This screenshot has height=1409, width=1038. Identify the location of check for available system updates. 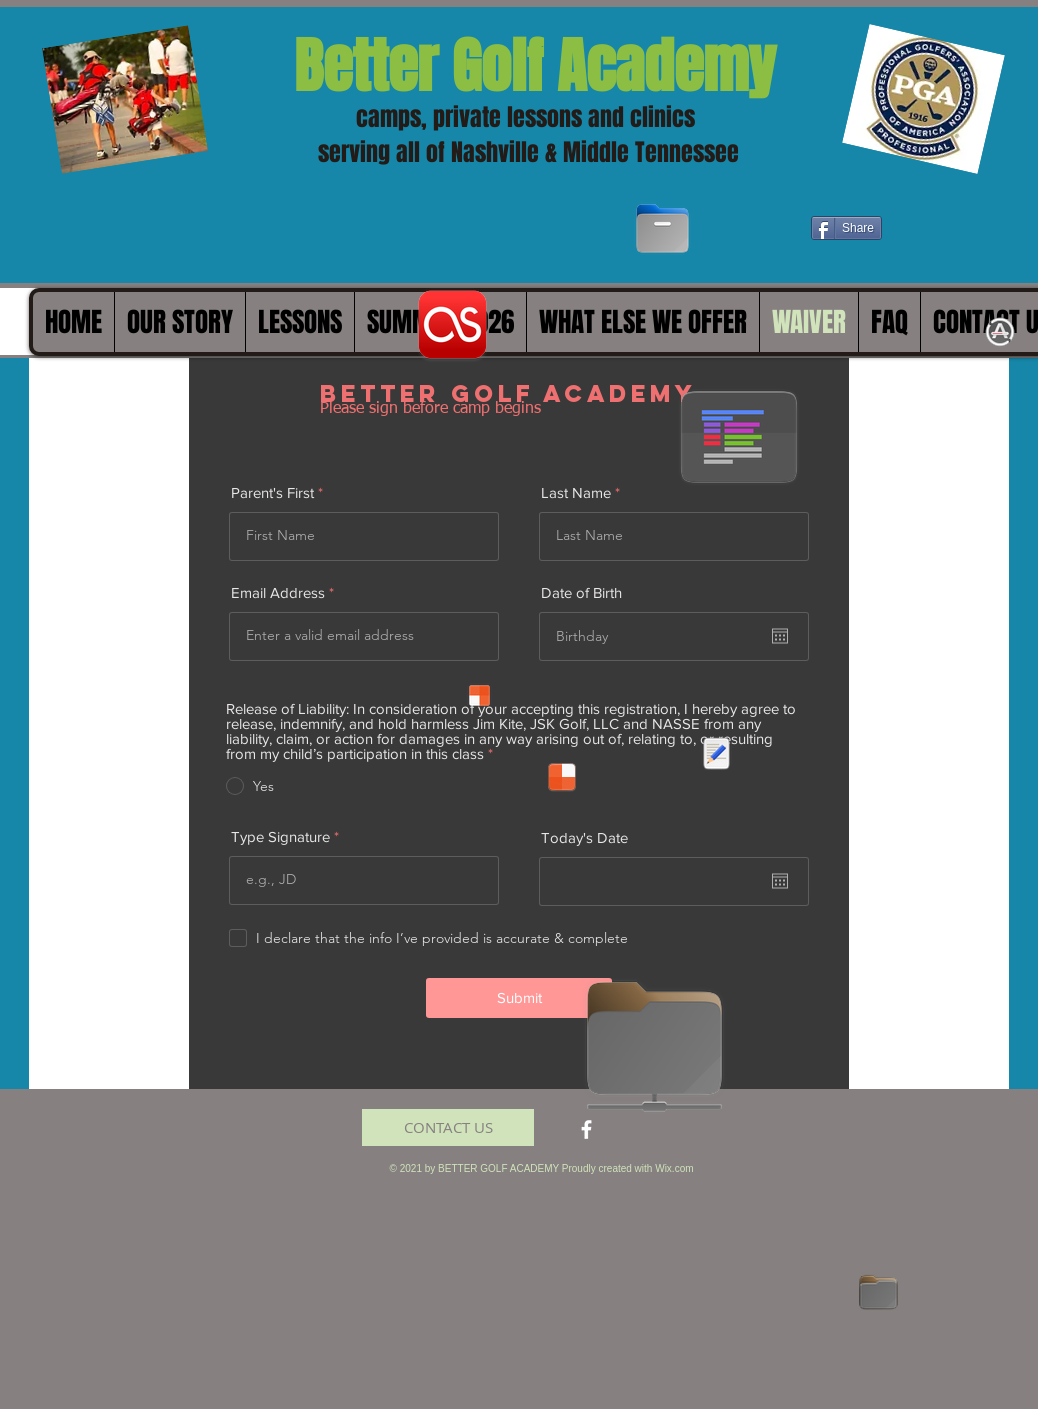
(1000, 332).